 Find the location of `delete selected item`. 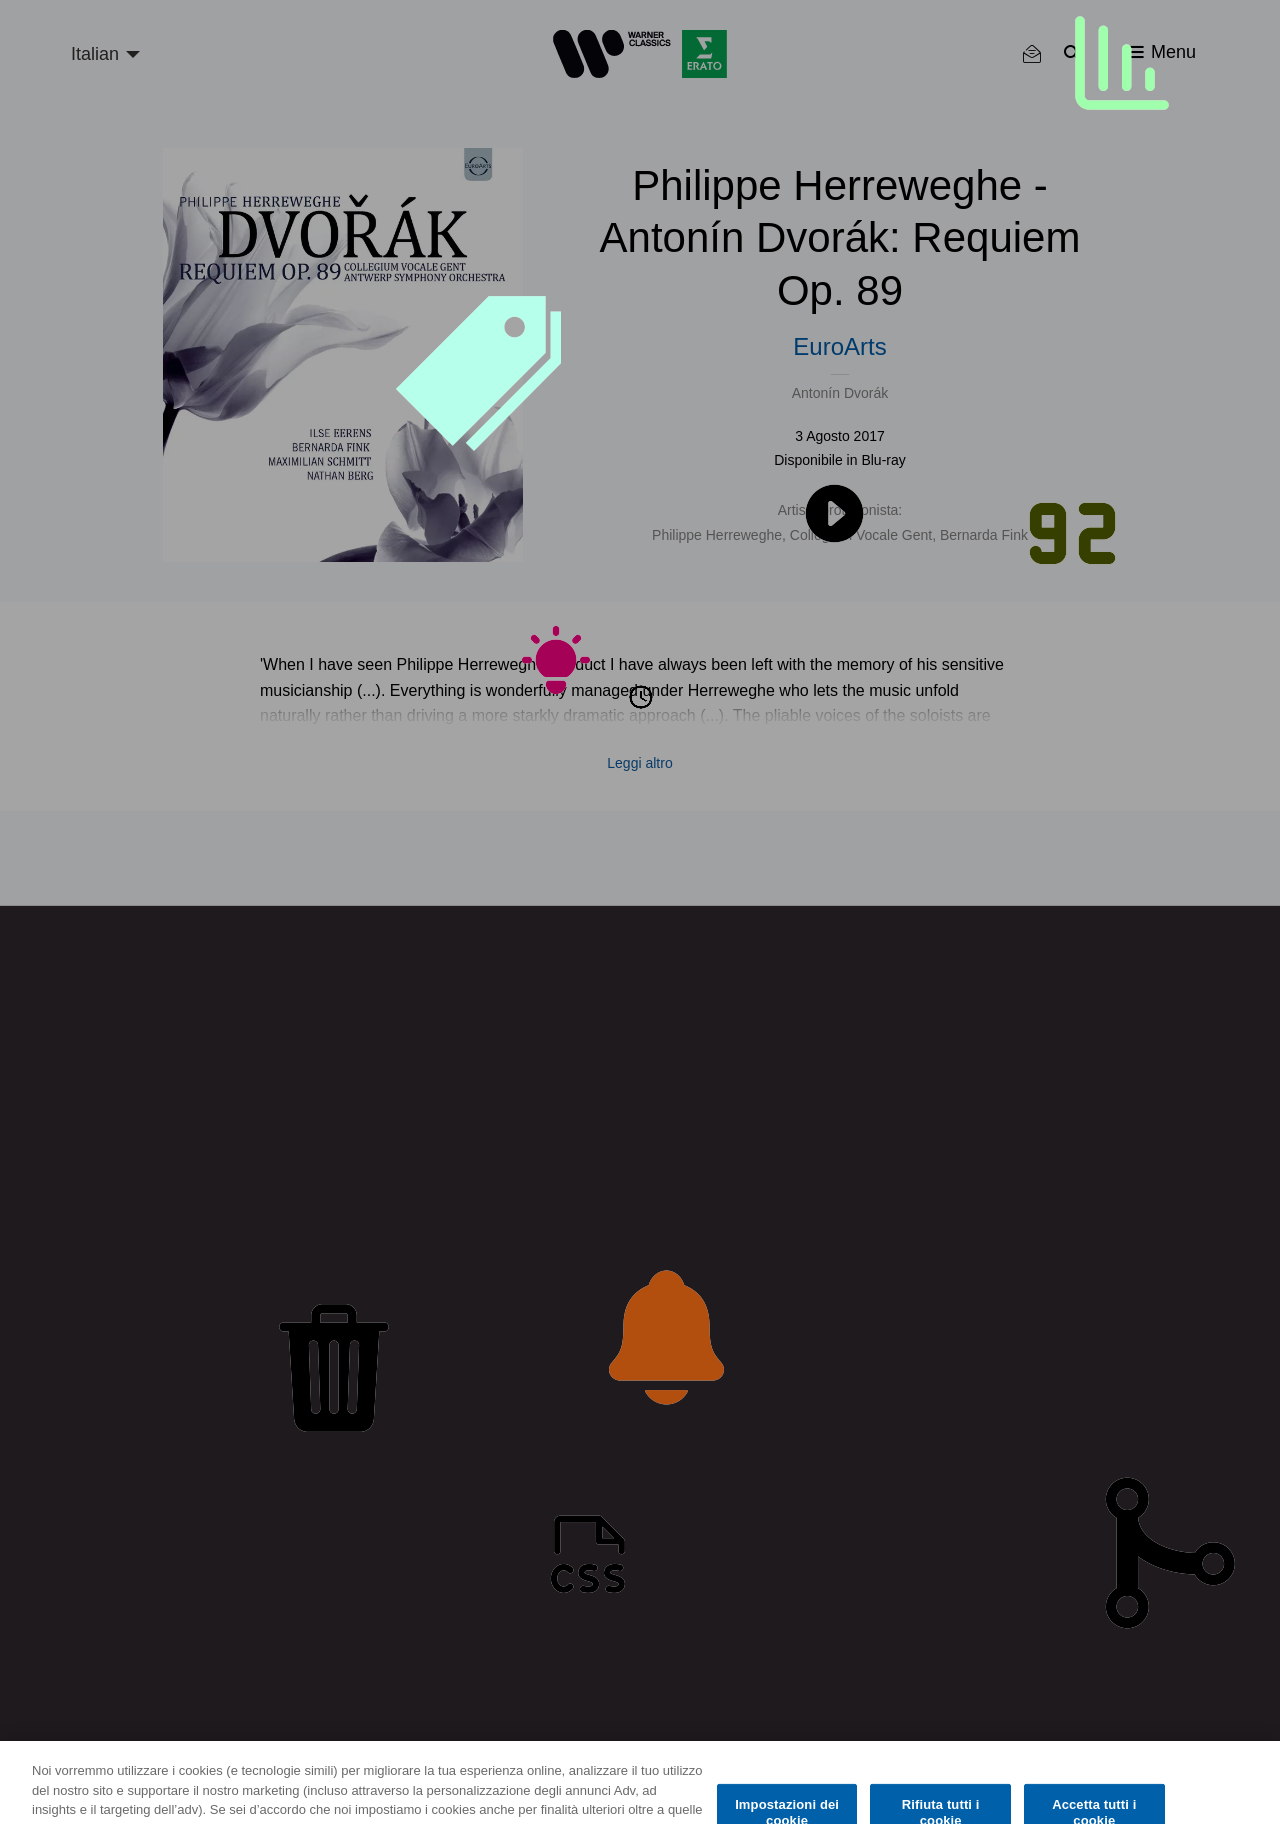

delete selected item is located at coordinates (334, 1368).